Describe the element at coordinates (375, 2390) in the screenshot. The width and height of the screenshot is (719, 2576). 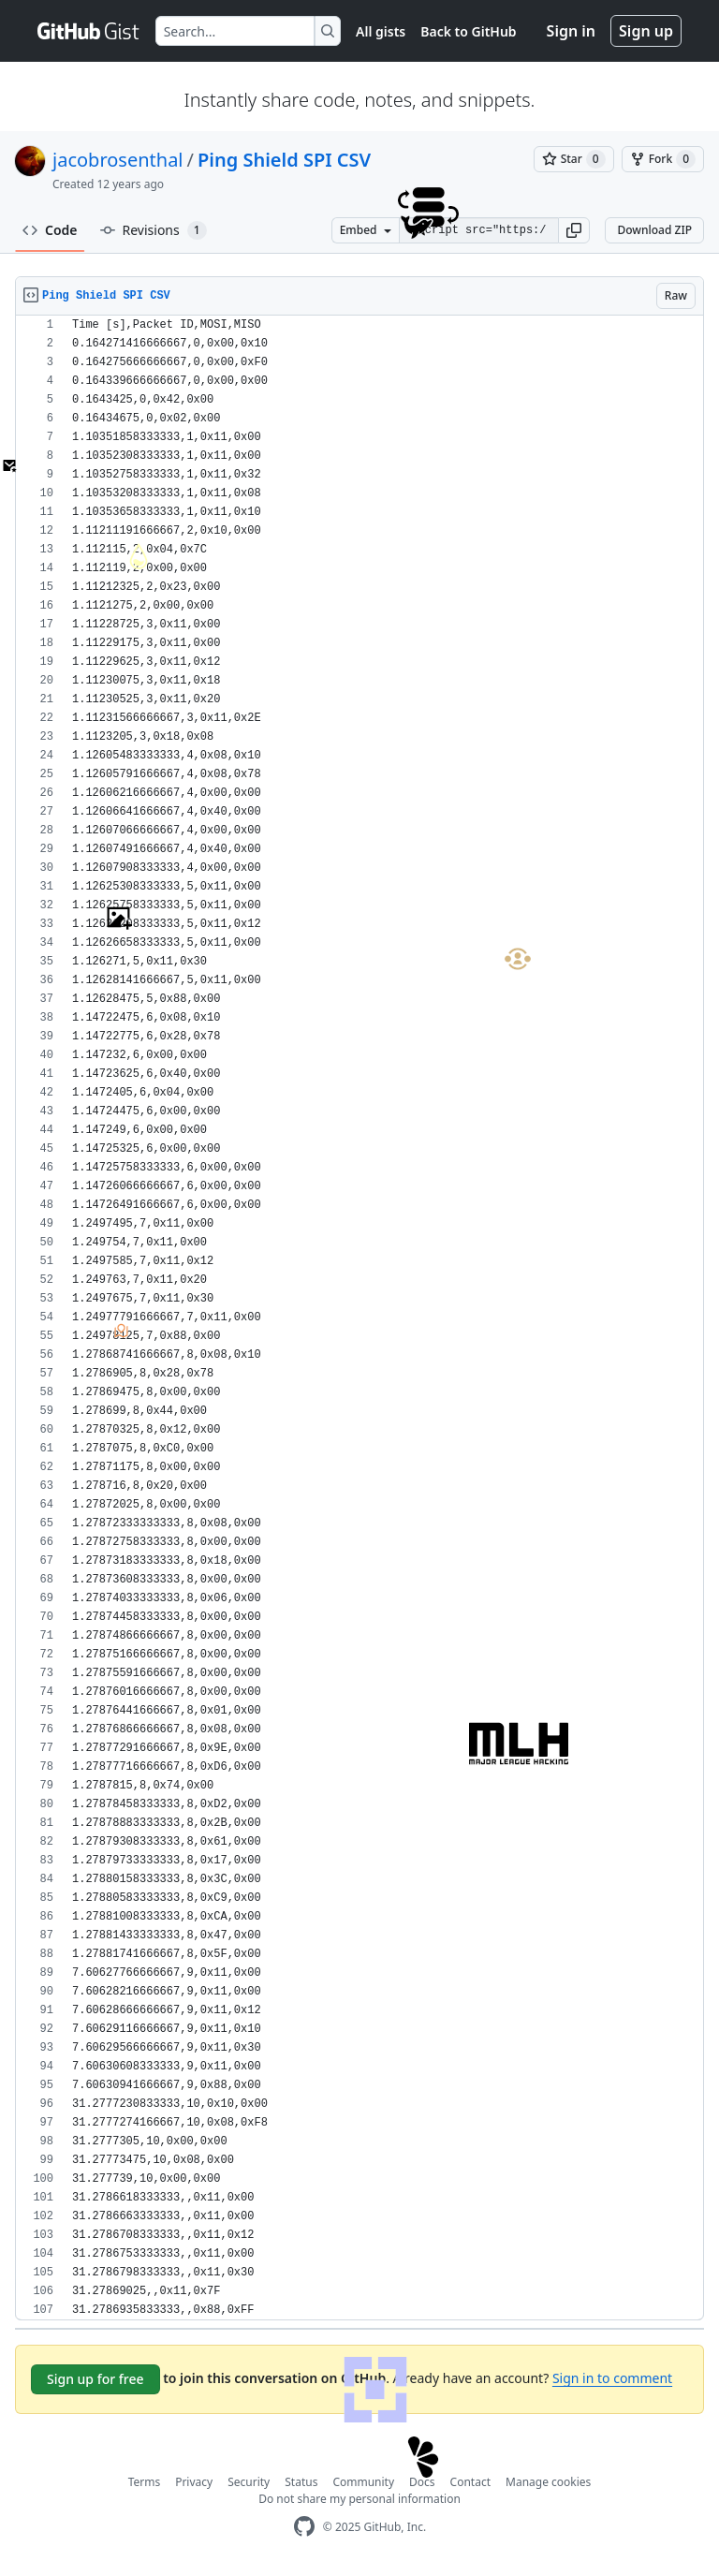
I see `open HDFC Bank app` at that location.